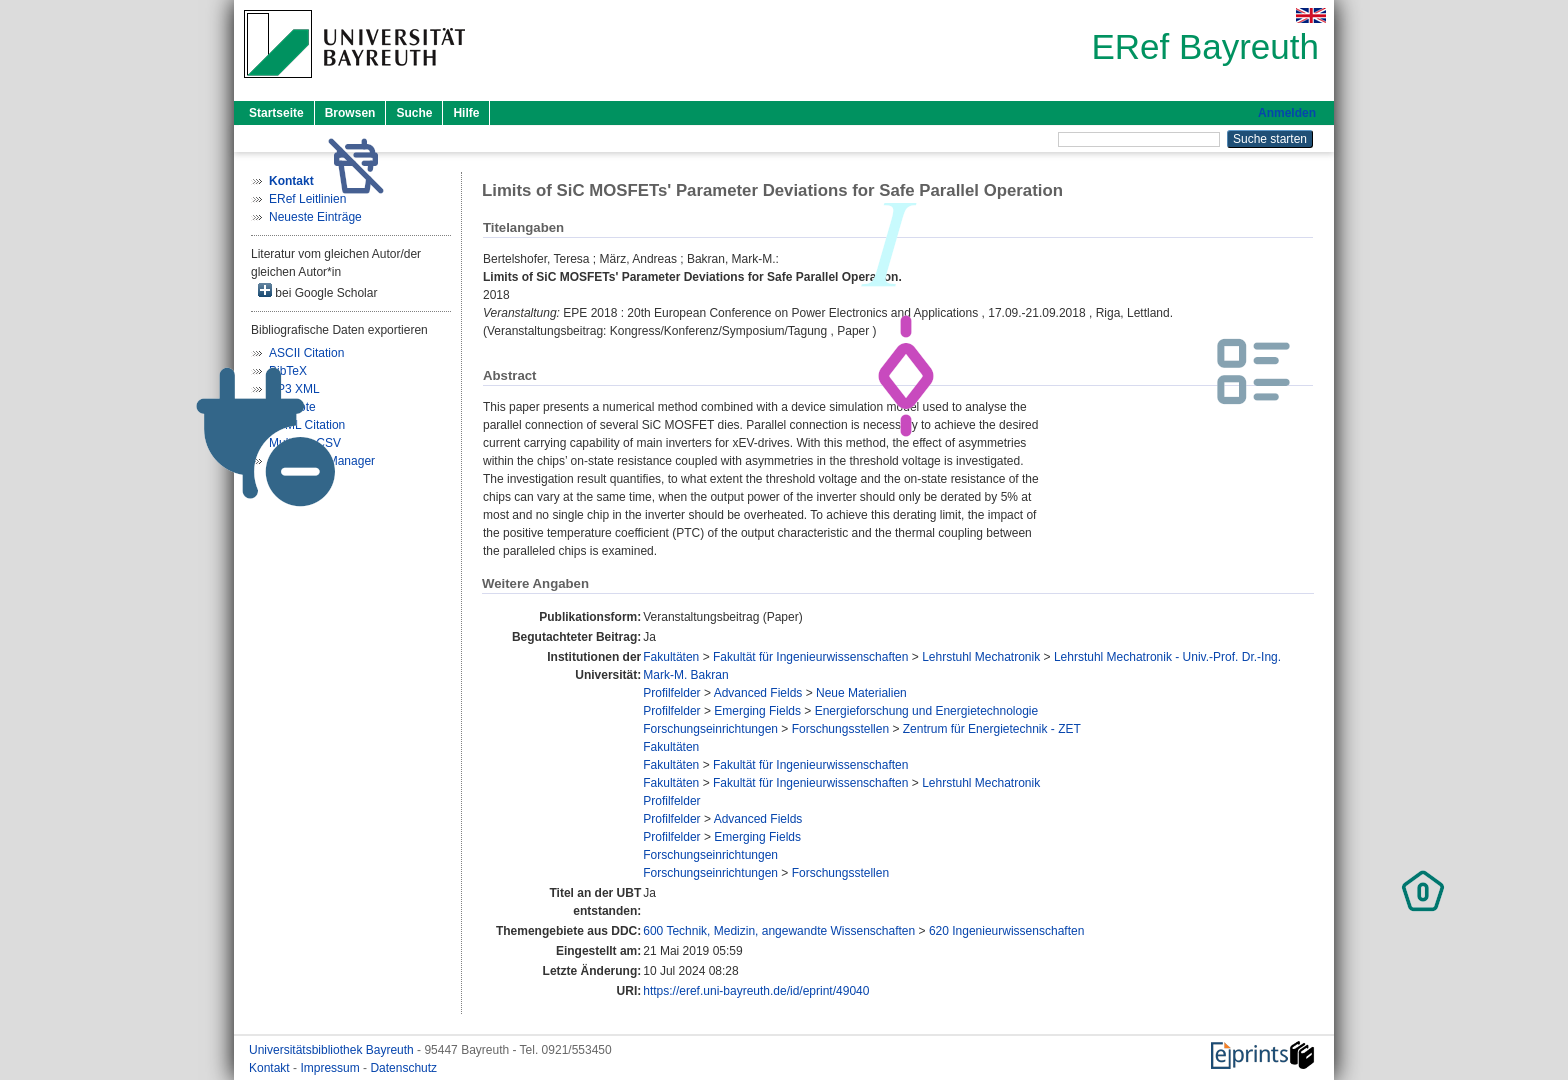 The height and width of the screenshot is (1080, 1568). What do you see at coordinates (906, 376) in the screenshot?
I see `align keyframes vertically in timeline` at bounding box center [906, 376].